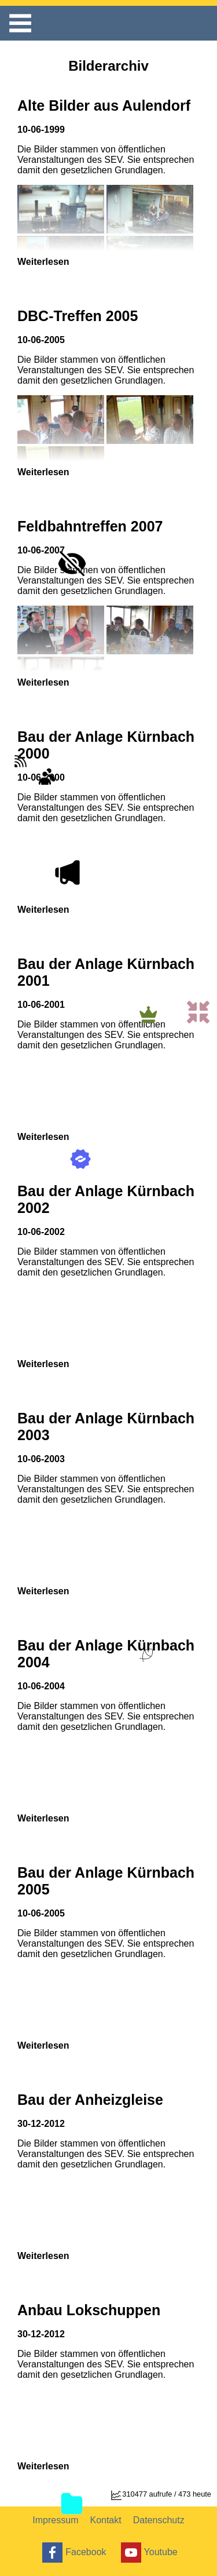 This screenshot has width=217, height=2576. What do you see at coordinates (80, 1159) in the screenshot?
I see `indicates a discord partnered server` at bounding box center [80, 1159].